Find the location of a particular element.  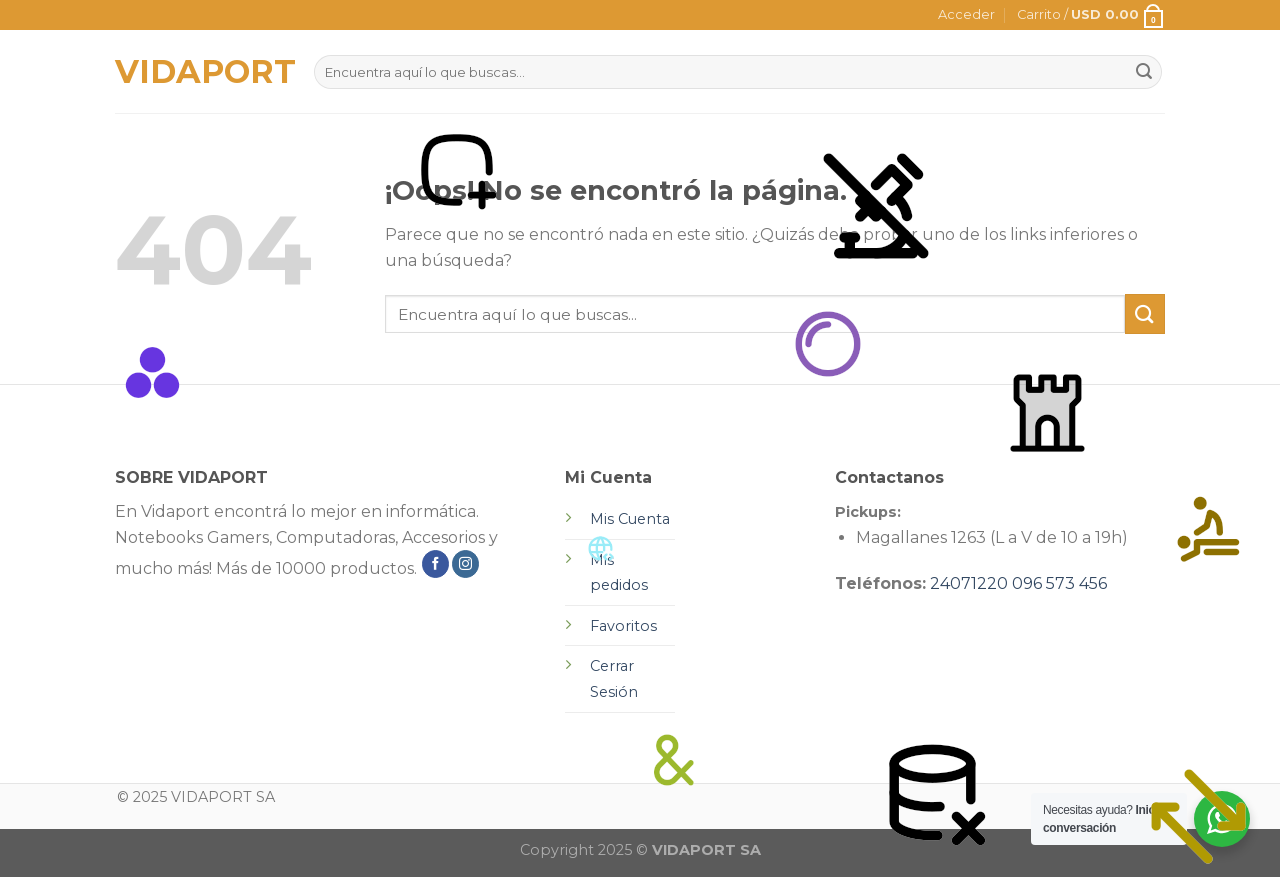

resize element diagonally is located at coordinates (1198, 816).